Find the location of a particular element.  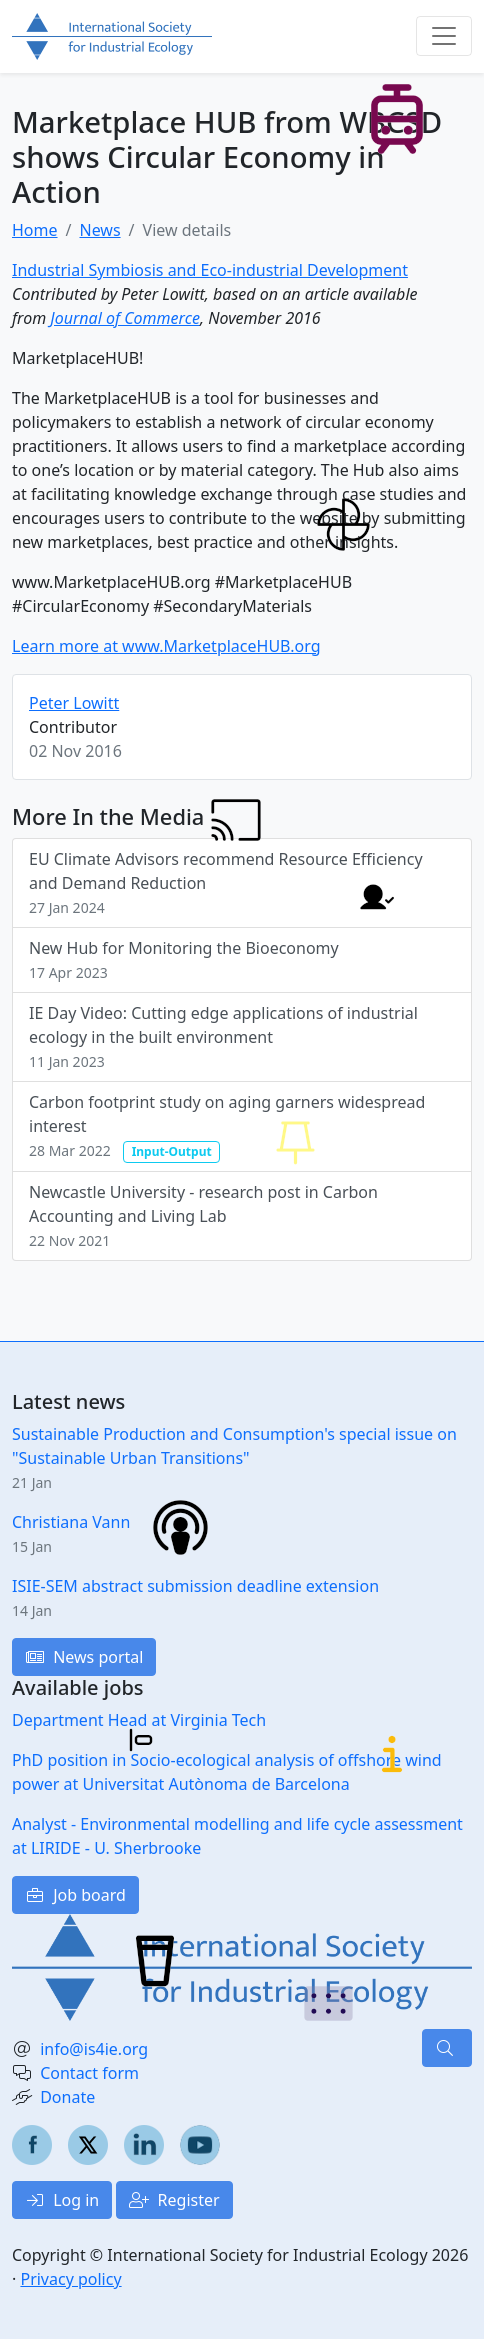

user verified or approved is located at coordinates (376, 898).